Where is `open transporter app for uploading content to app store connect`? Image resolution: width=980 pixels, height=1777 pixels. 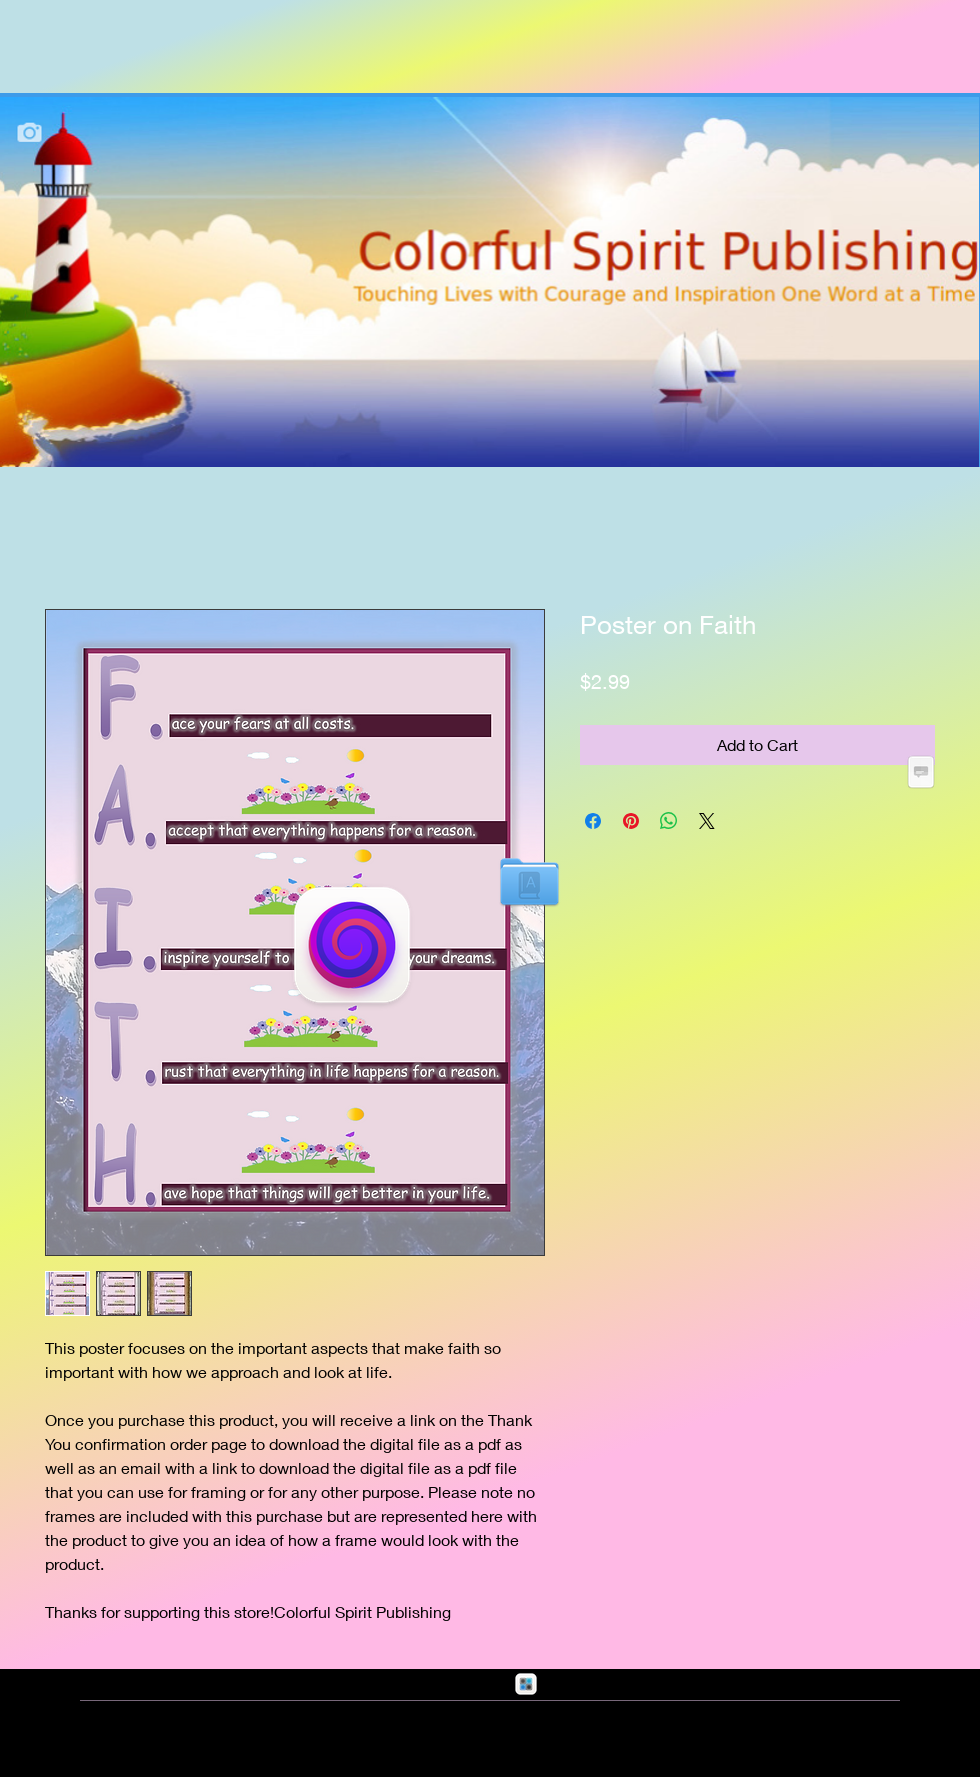 open transporter app for uploading content to app store connect is located at coordinates (352, 945).